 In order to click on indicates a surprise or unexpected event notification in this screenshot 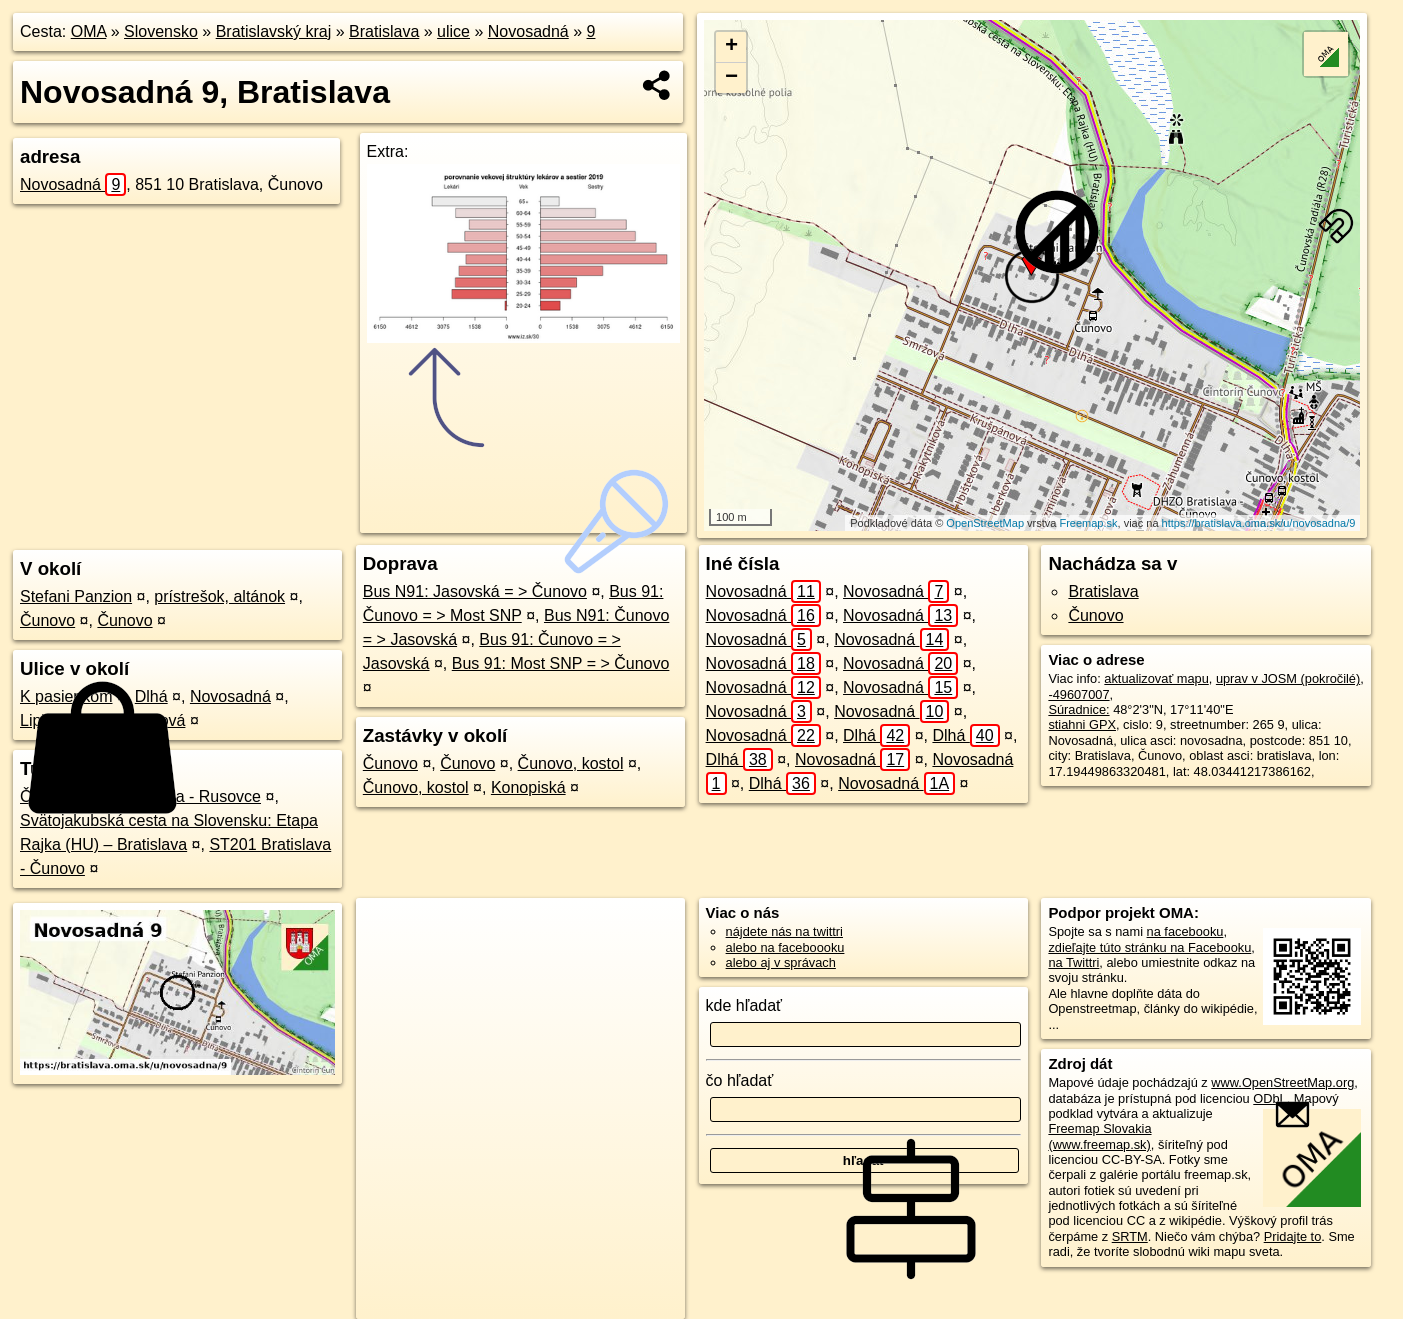, I will do `click(1082, 416)`.